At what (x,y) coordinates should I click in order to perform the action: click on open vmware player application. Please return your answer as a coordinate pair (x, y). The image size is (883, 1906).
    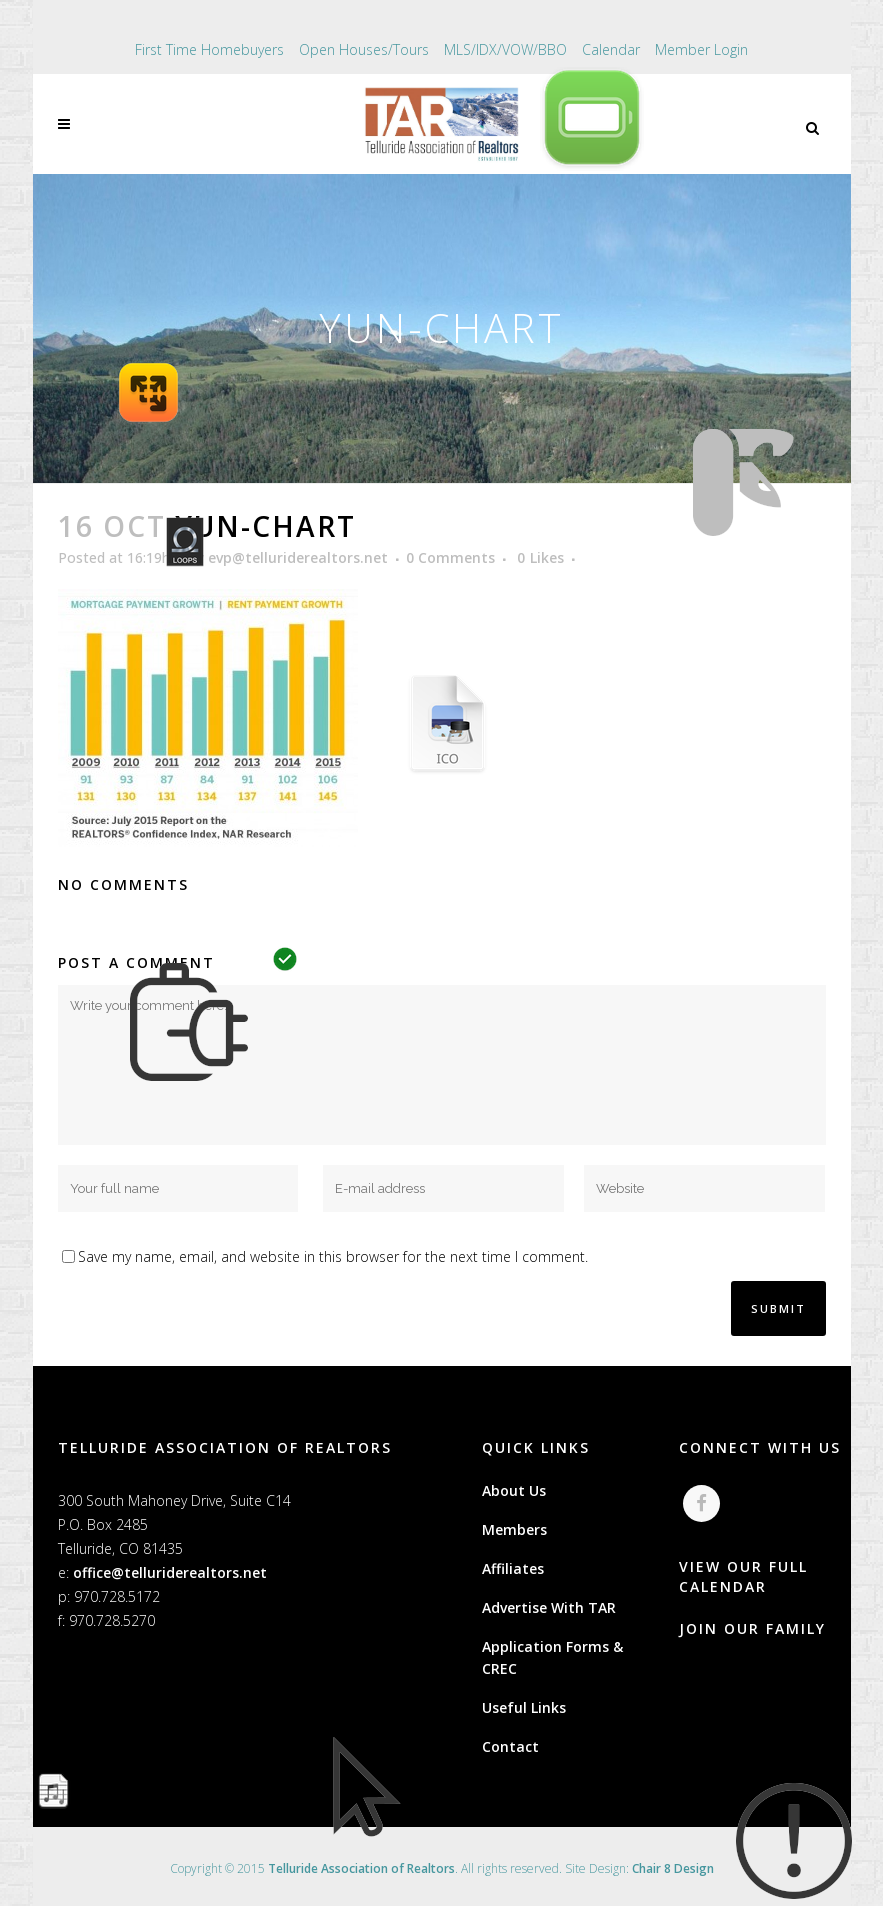
    Looking at the image, I should click on (148, 392).